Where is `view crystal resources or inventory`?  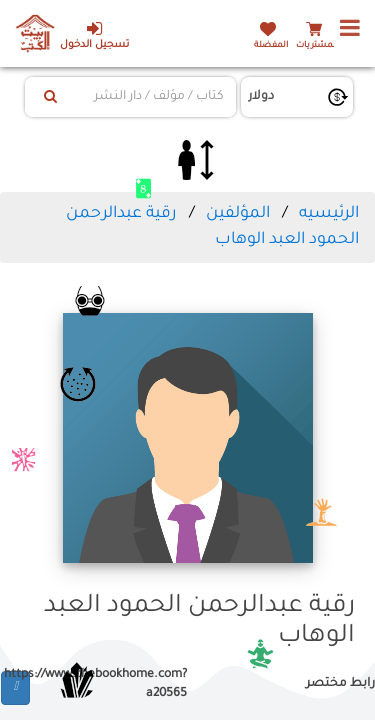 view crystal resources or inventory is located at coordinates (77, 680).